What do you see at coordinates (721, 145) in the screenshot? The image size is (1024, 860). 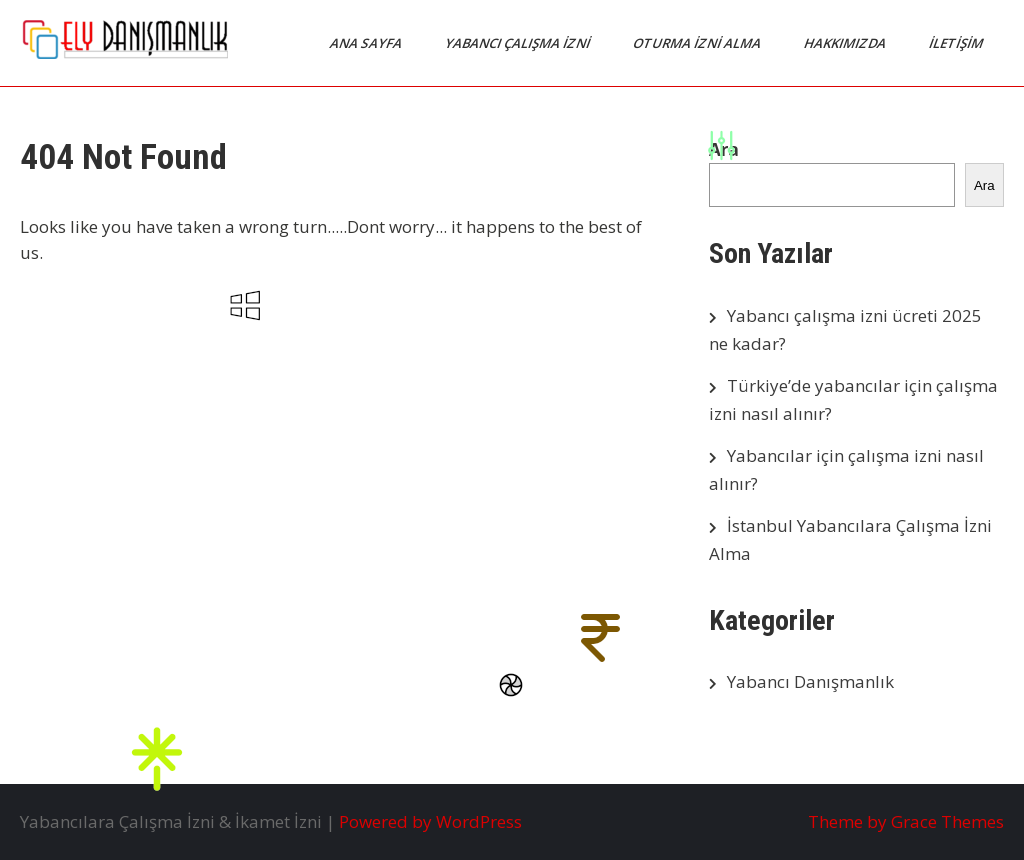 I see `adjust settings or preferences` at bounding box center [721, 145].